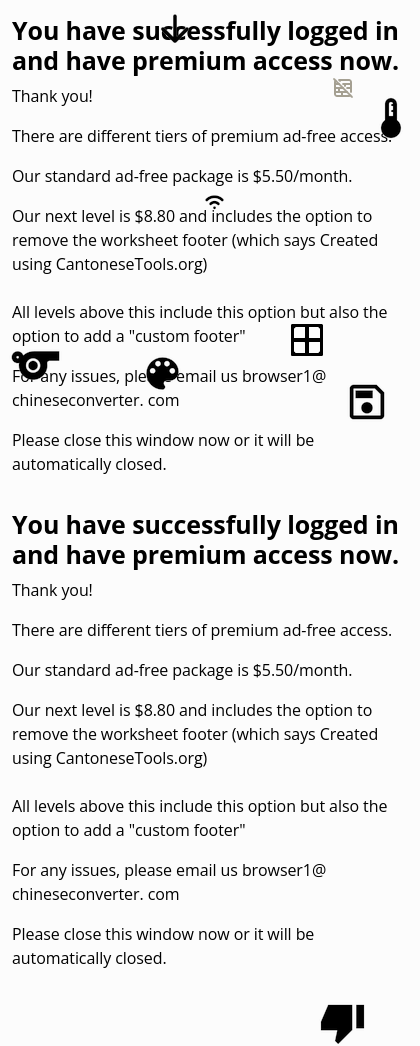 This screenshot has height=1046, width=420. I want to click on access sports features or content, so click(35, 365).